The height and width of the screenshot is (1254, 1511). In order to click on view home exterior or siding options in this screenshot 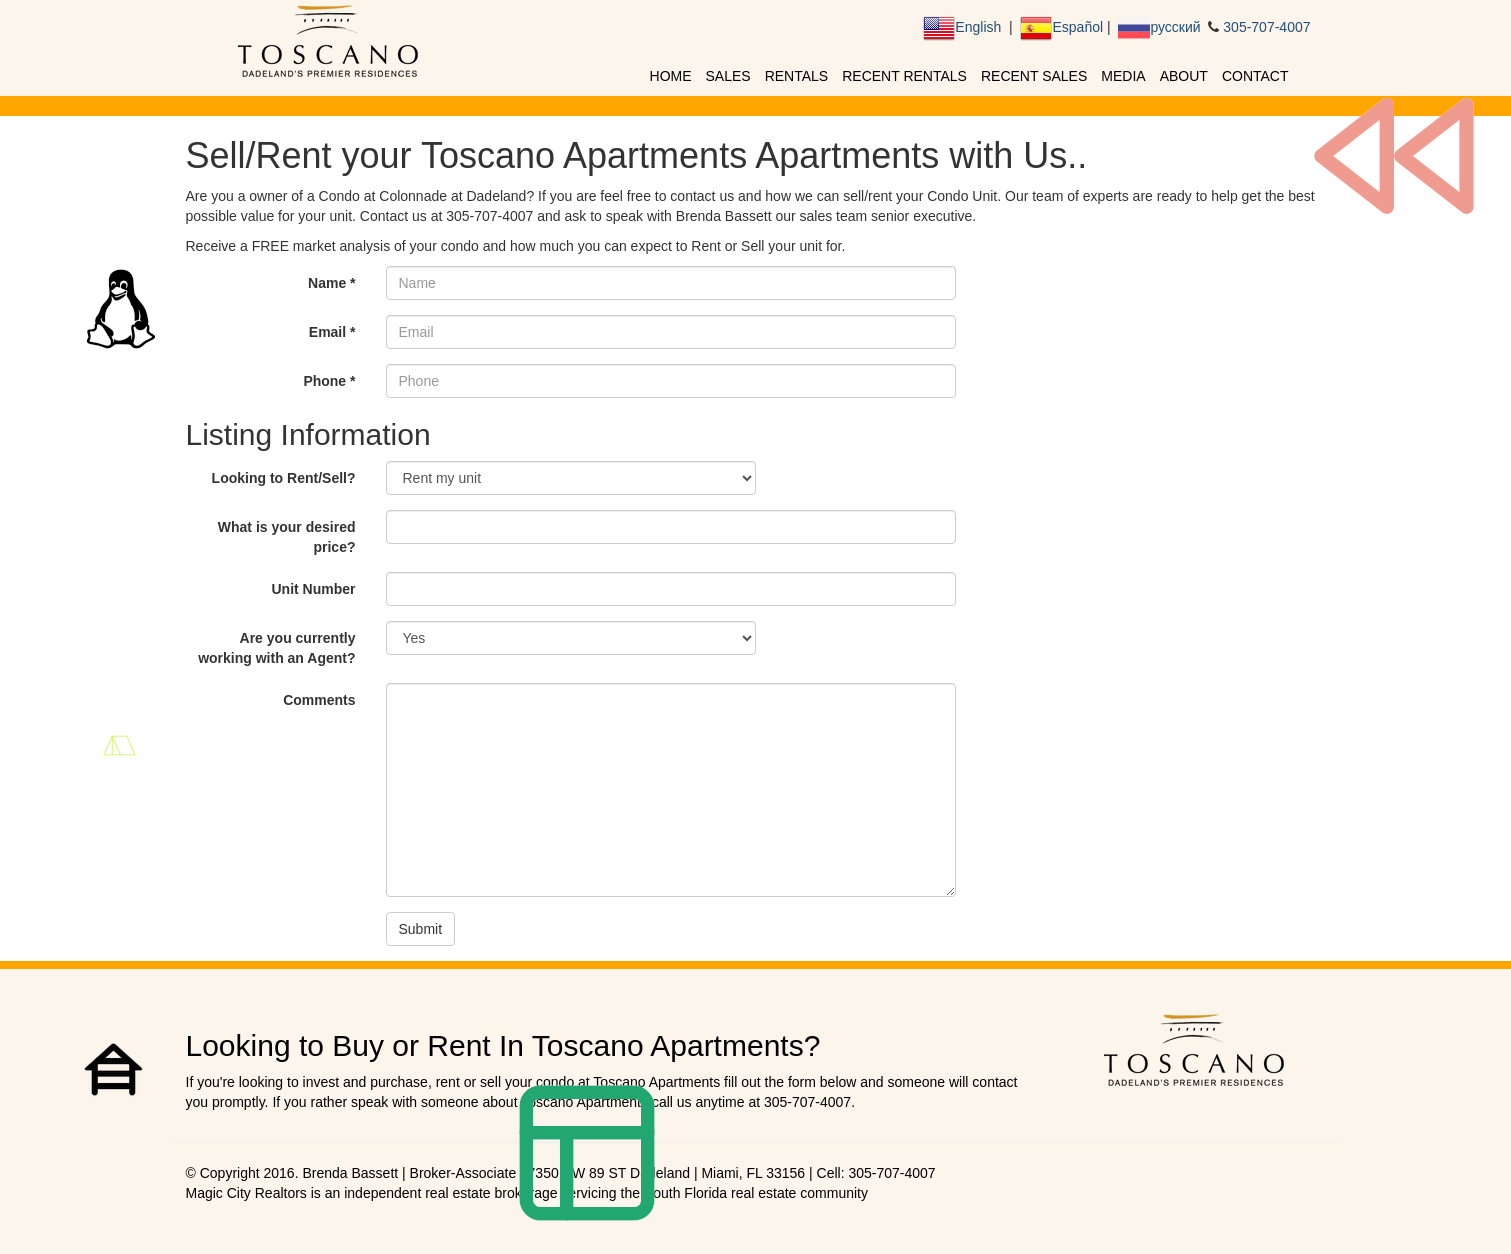, I will do `click(113, 1070)`.